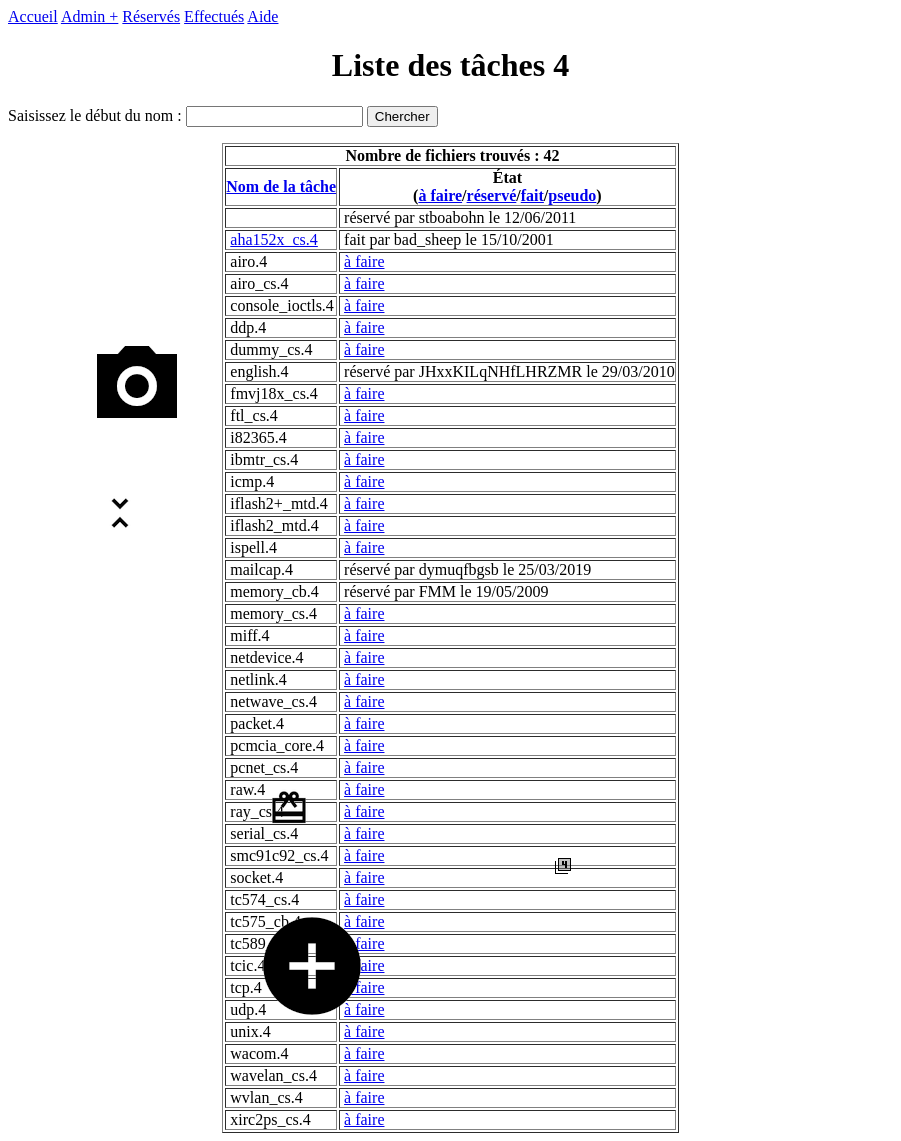 The width and height of the screenshot is (901, 1141). What do you see at coordinates (563, 866) in the screenshot?
I see `select 4 images or items` at bounding box center [563, 866].